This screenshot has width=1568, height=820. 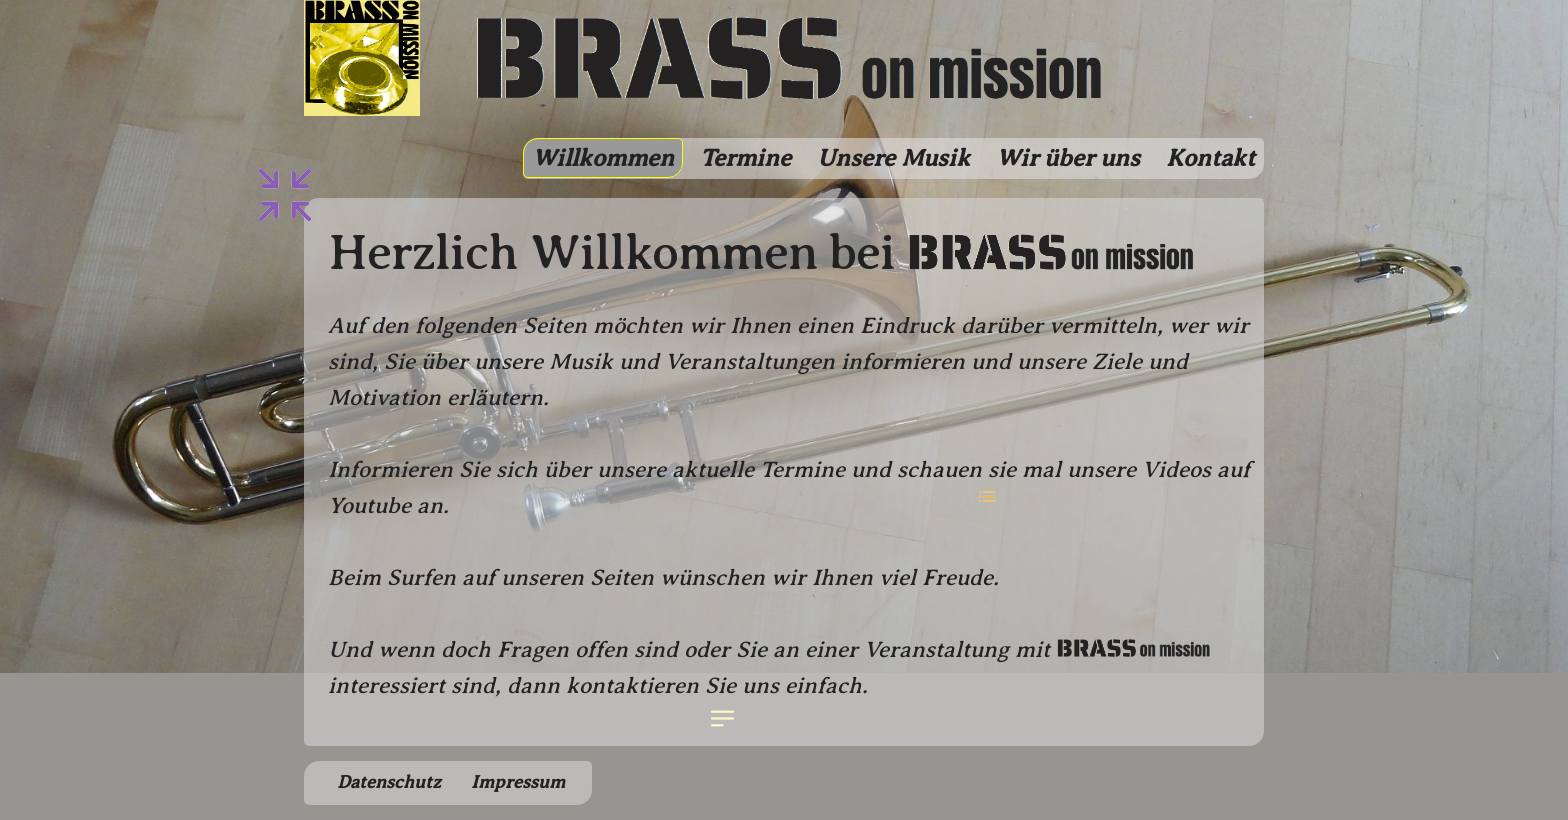 I want to click on exit fullscreen mode, so click(x=285, y=195).